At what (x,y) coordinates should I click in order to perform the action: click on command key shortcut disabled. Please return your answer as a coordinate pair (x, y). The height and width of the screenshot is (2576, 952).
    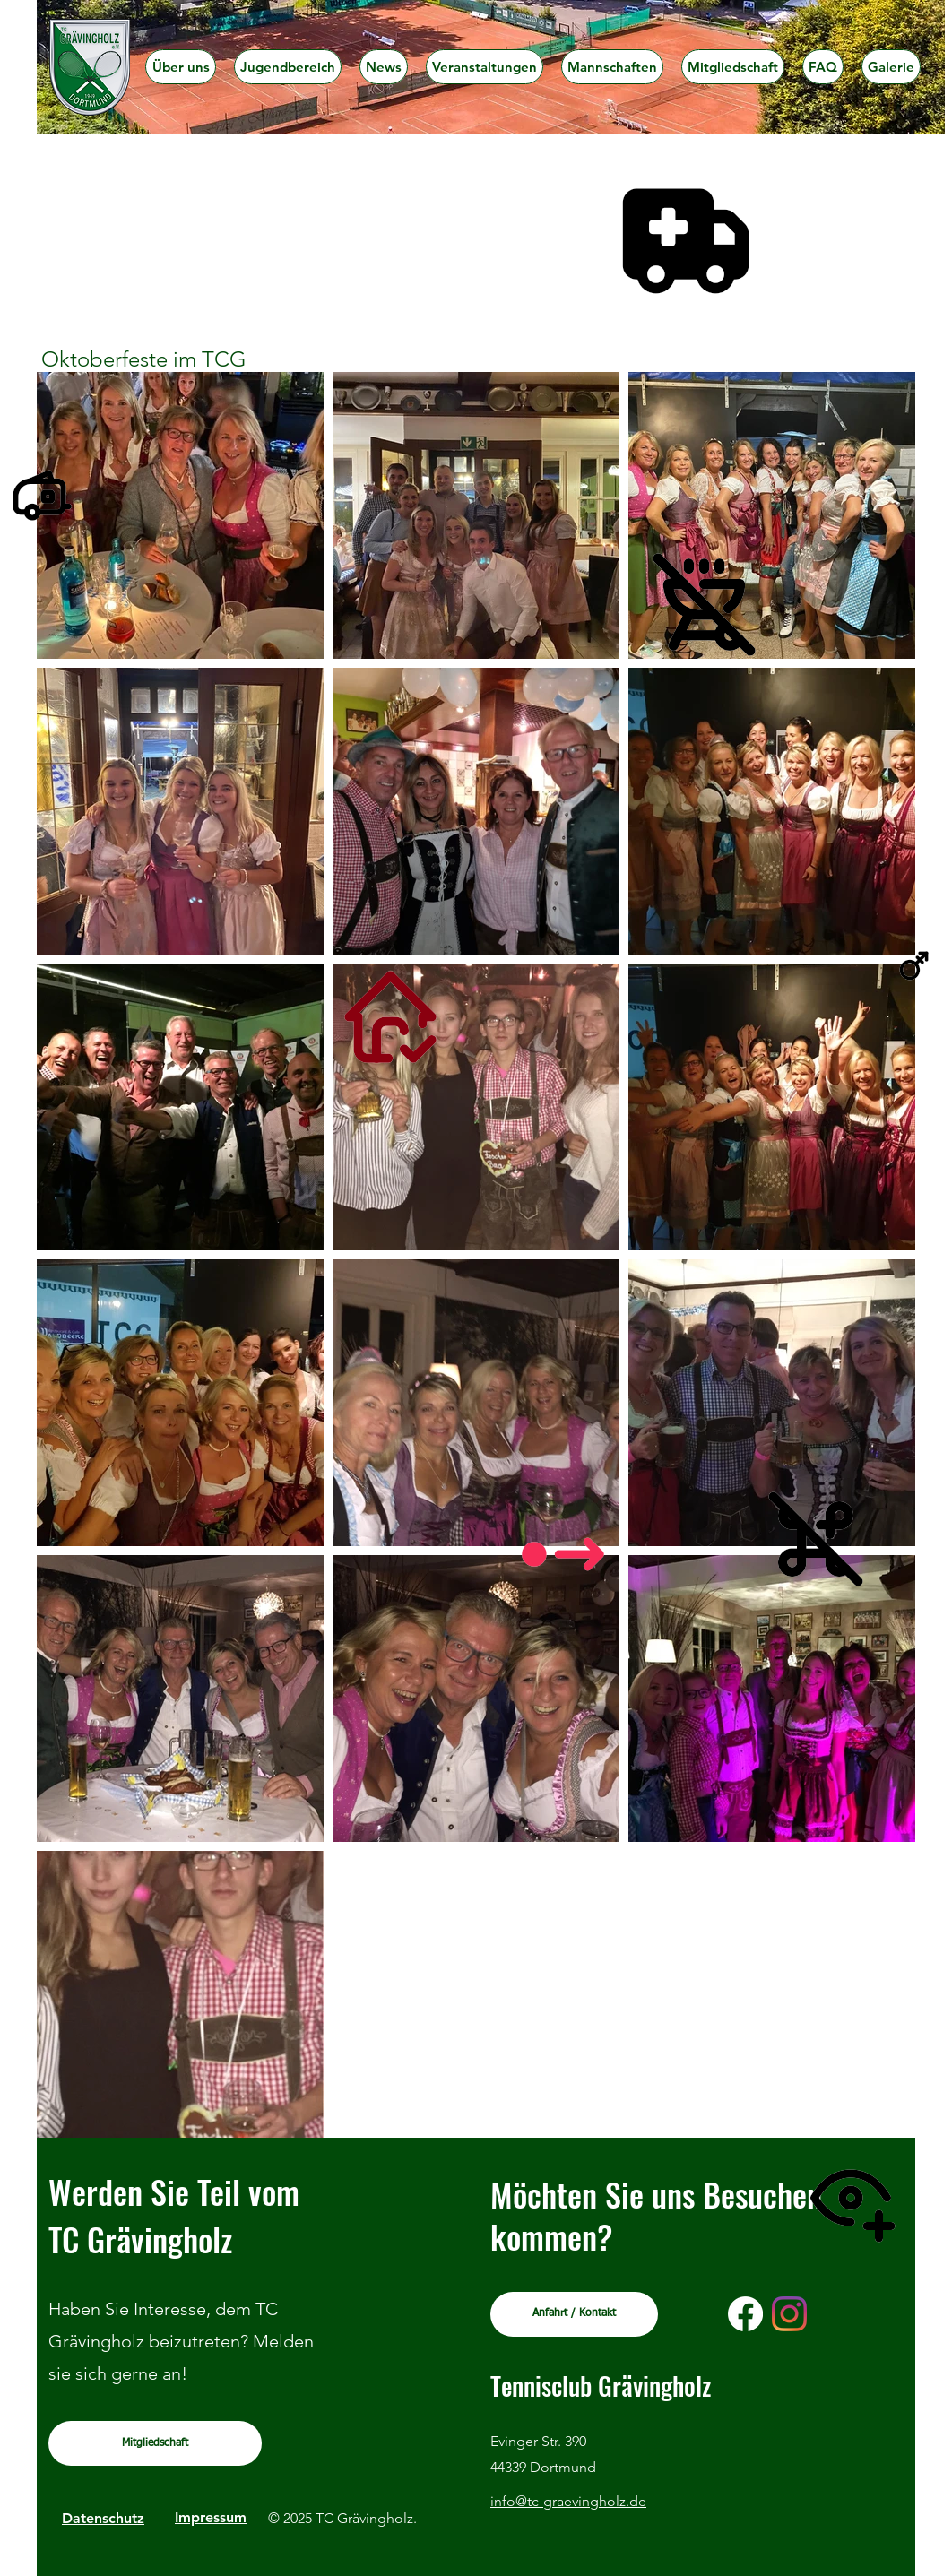
    Looking at the image, I should click on (816, 1539).